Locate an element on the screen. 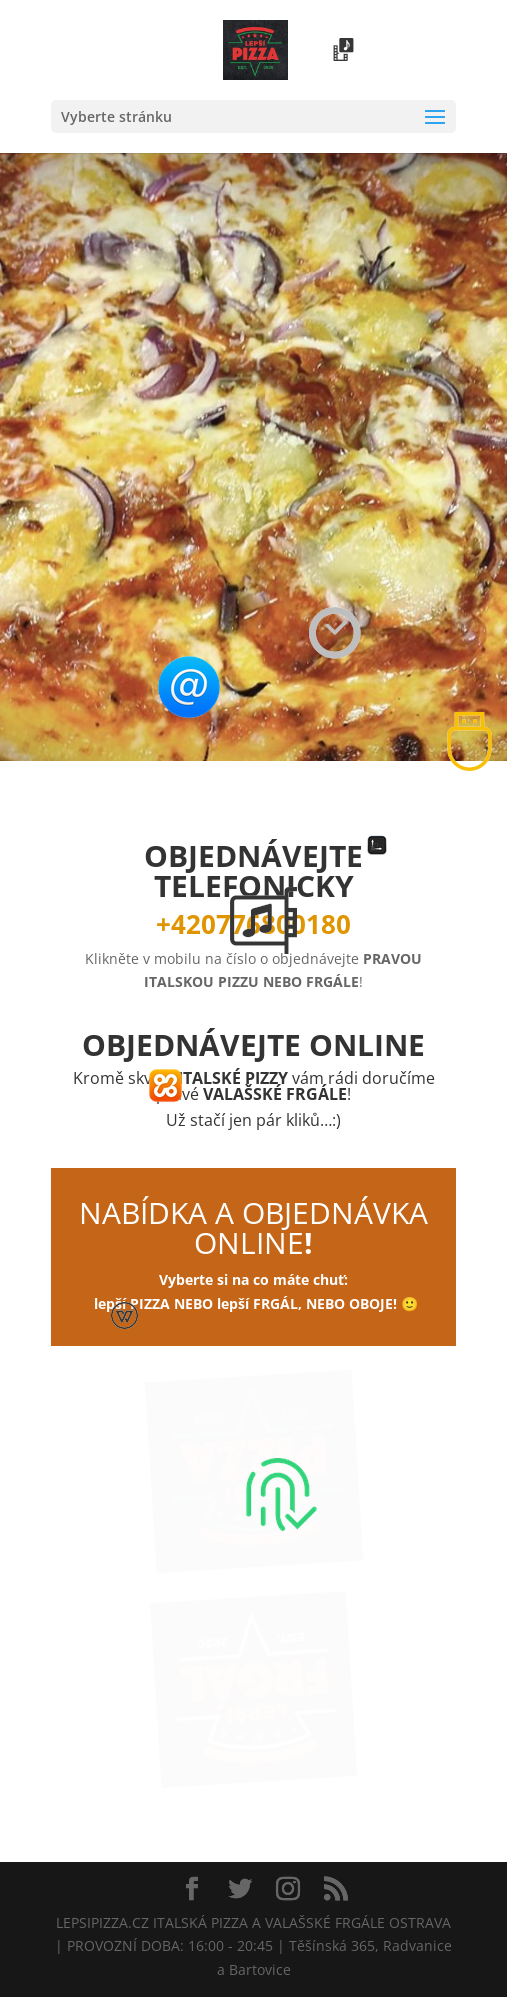 The image size is (507, 1997). launch xampp local server application is located at coordinates (165, 1085).